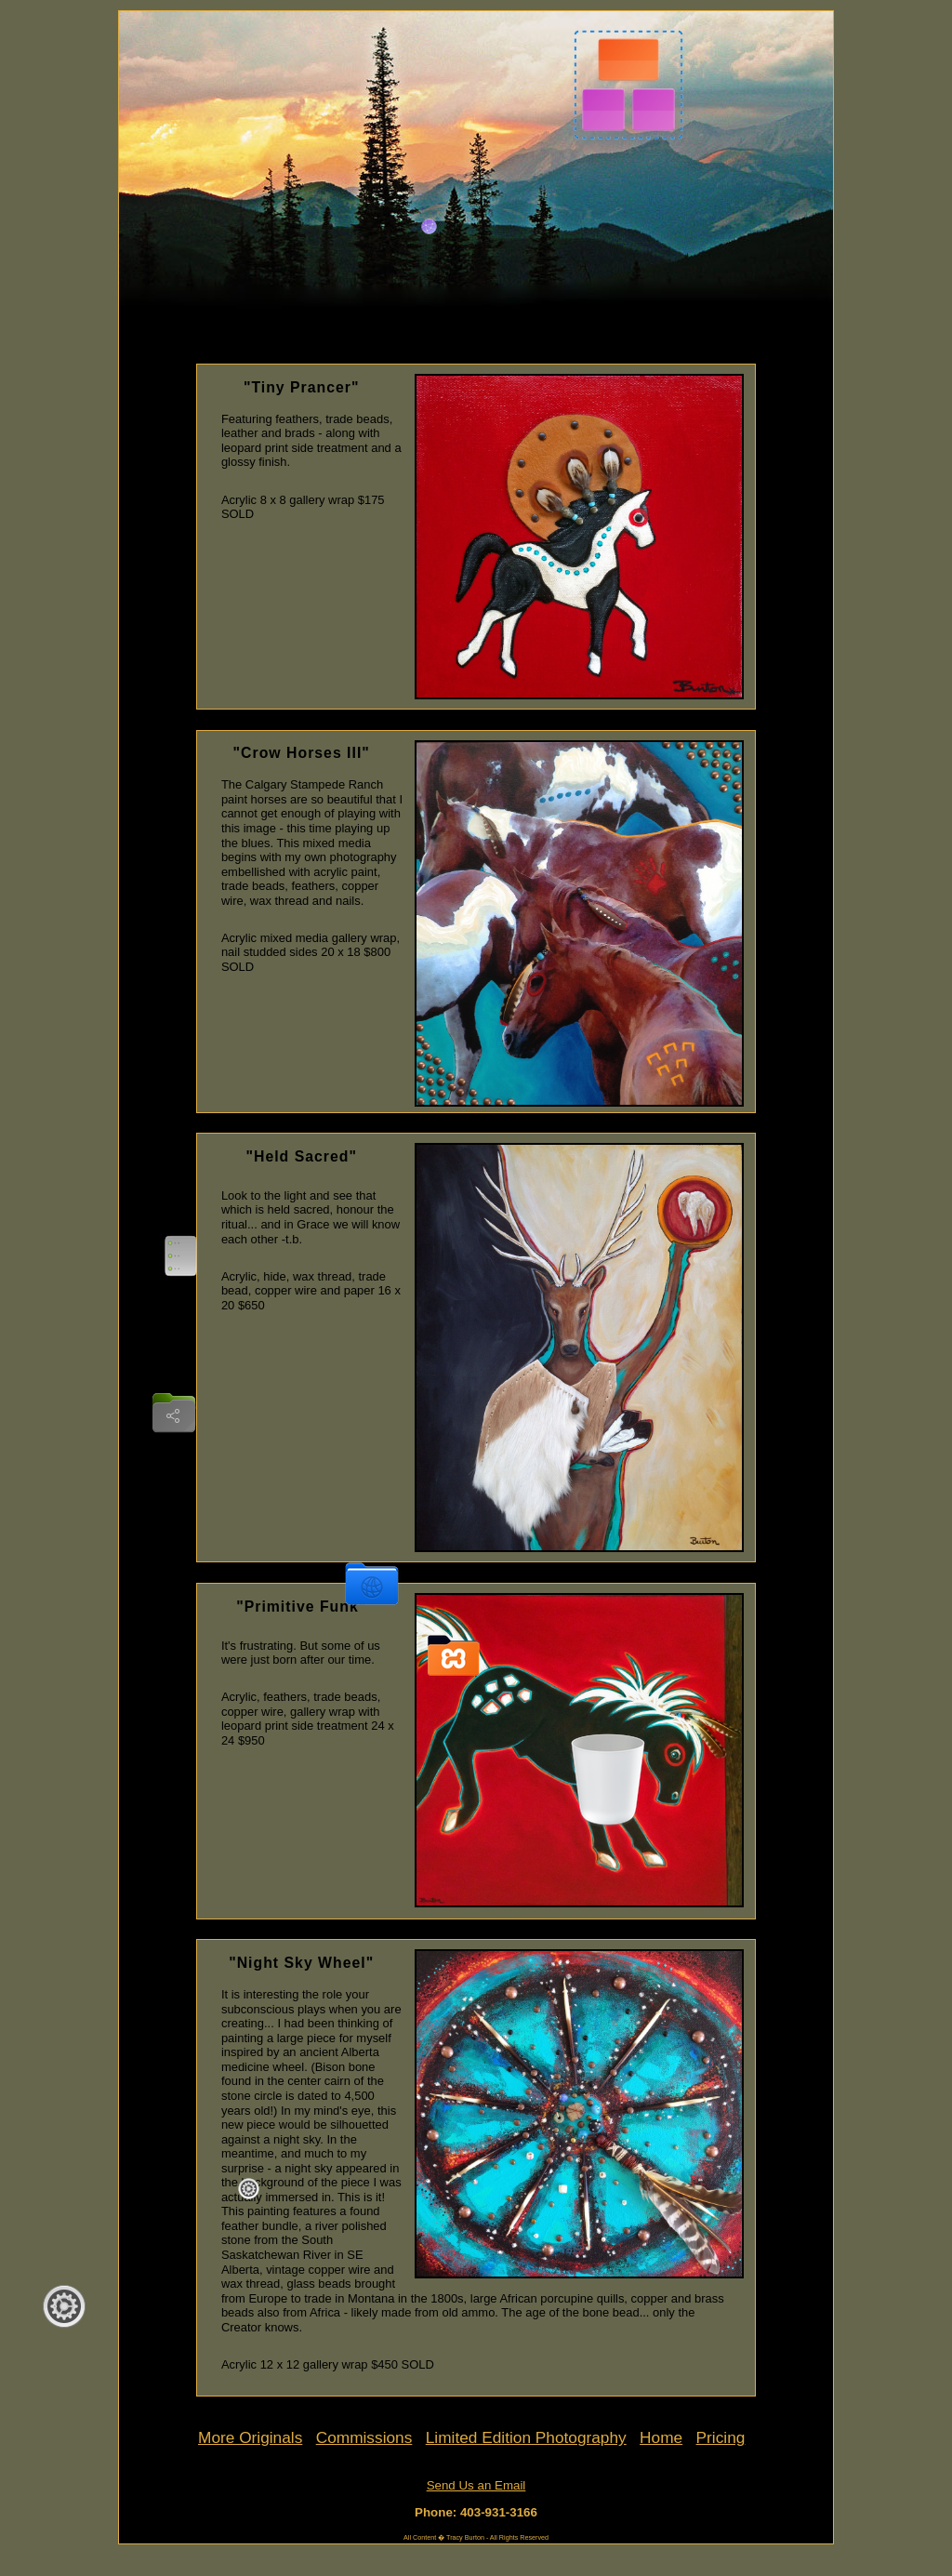 The image size is (952, 2576). Describe the element at coordinates (174, 1413) in the screenshot. I see `open your public shared folder` at that location.